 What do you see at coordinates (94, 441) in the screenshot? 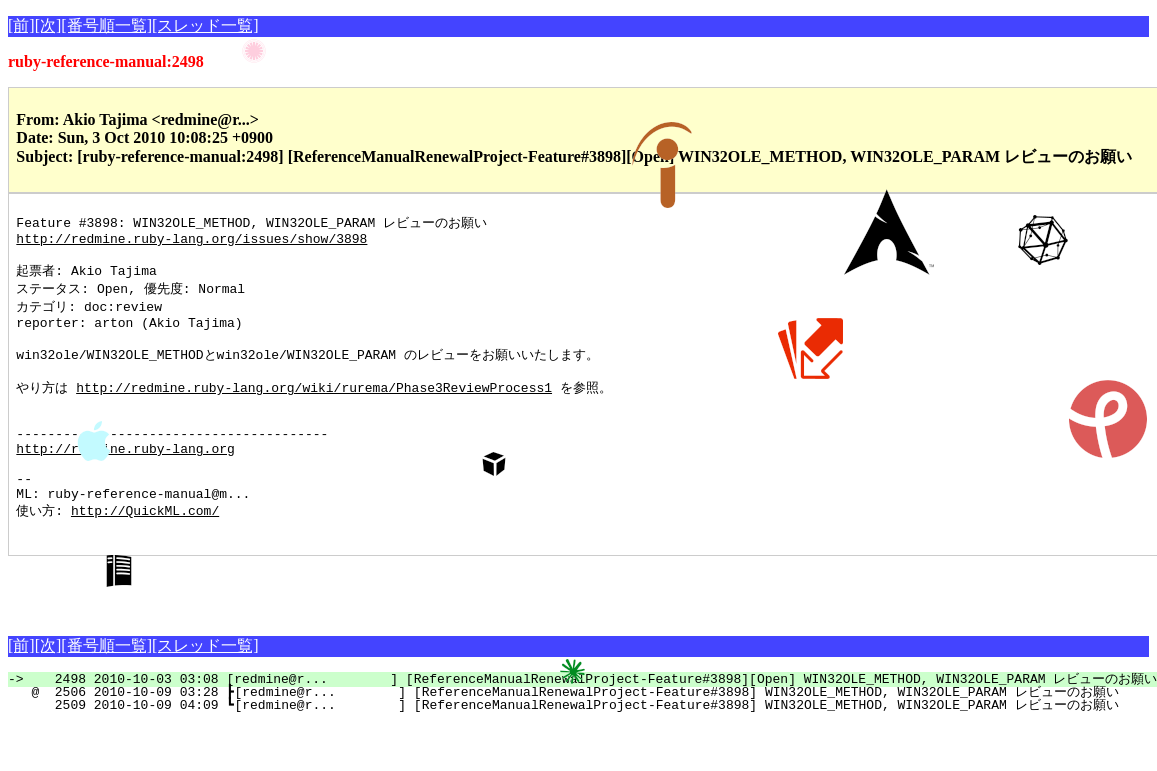
I see `apple brand or product indicator` at bounding box center [94, 441].